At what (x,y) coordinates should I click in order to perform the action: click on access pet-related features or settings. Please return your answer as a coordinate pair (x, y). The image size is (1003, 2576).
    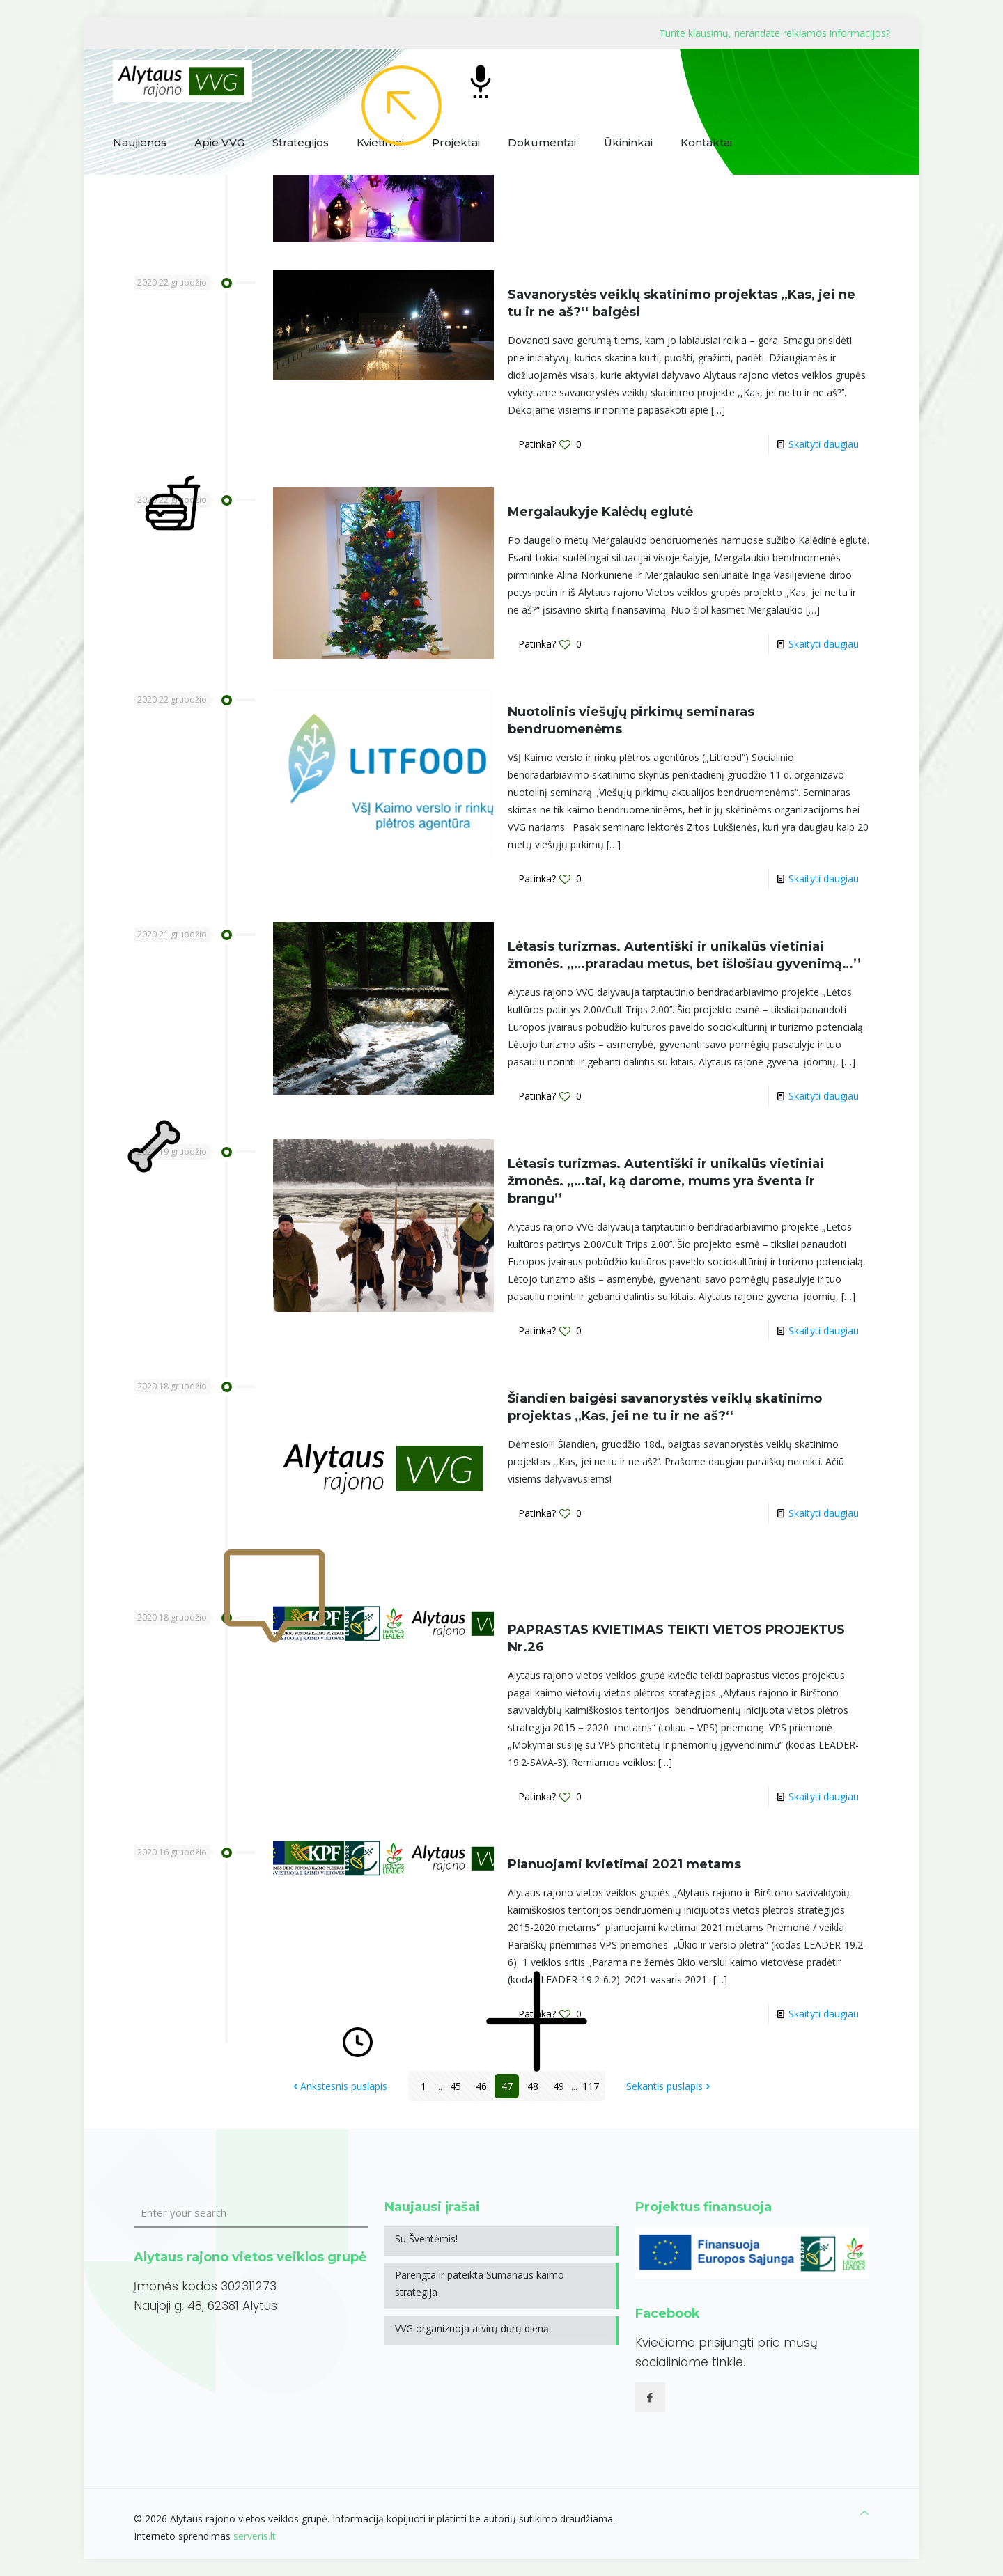
    Looking at the image, I should click on (154, 1146).